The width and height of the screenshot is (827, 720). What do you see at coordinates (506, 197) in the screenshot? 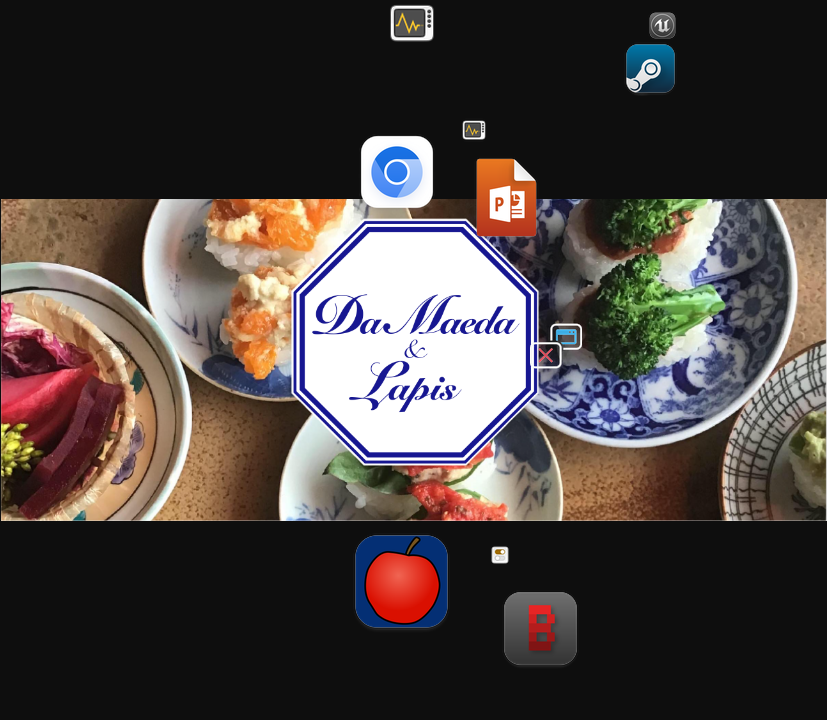
I see `powerpoint template file with macros enabled` at bounding box center [506, 197].